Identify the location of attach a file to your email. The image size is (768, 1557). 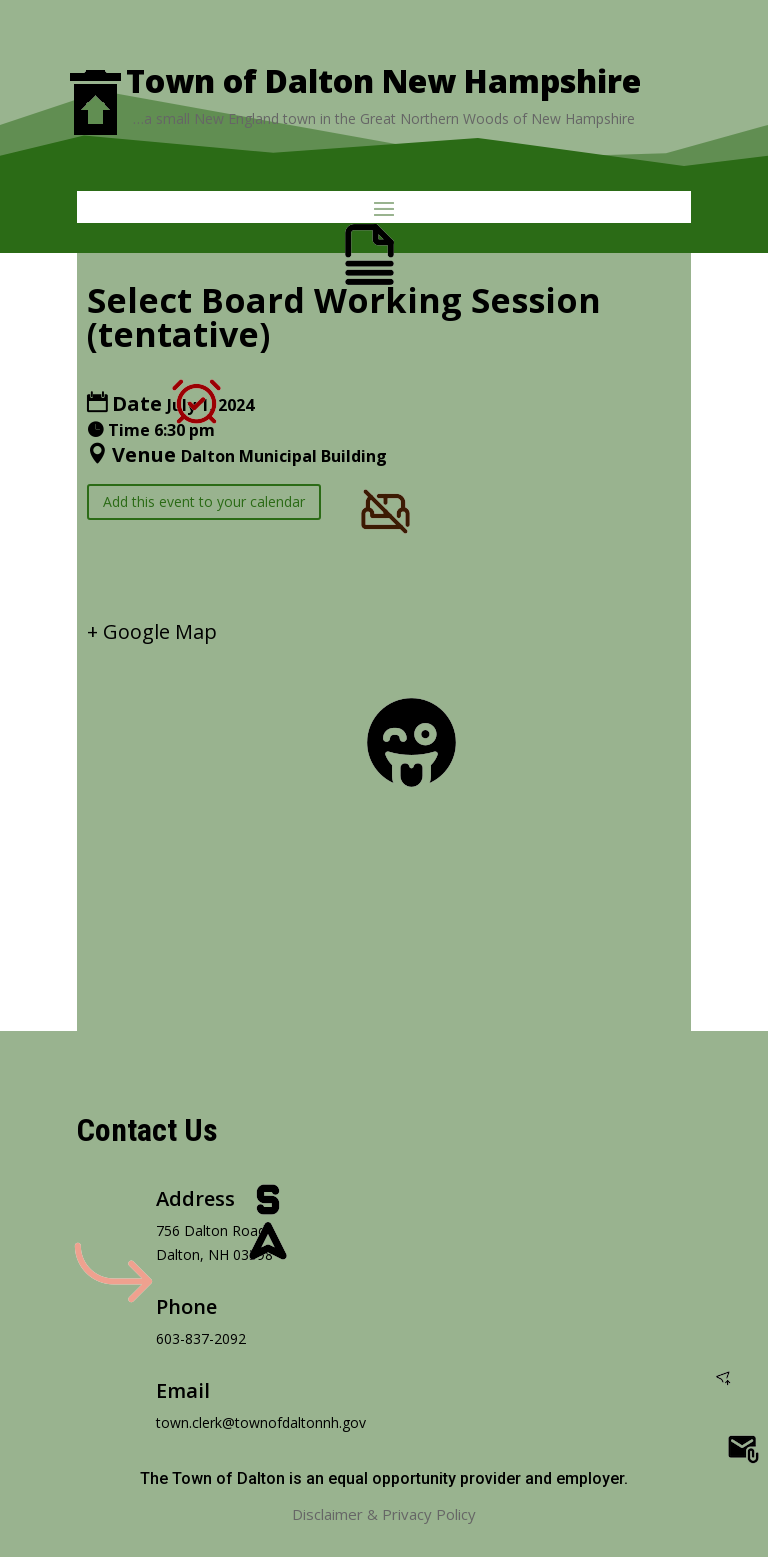
(743, 1449).